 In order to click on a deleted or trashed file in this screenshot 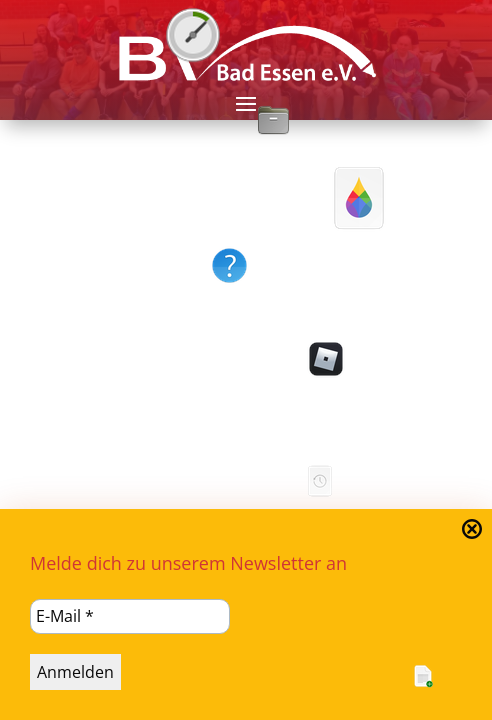, I will do `click(320, 481)`.